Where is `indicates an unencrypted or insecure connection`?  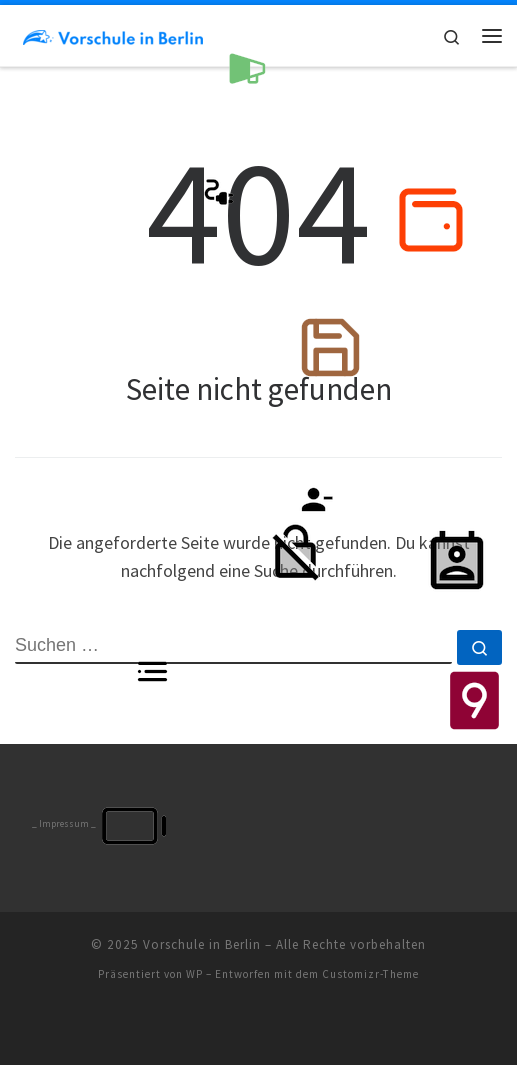 indicates an unencrypted or insecure connection is located at coordinates (295, 552).